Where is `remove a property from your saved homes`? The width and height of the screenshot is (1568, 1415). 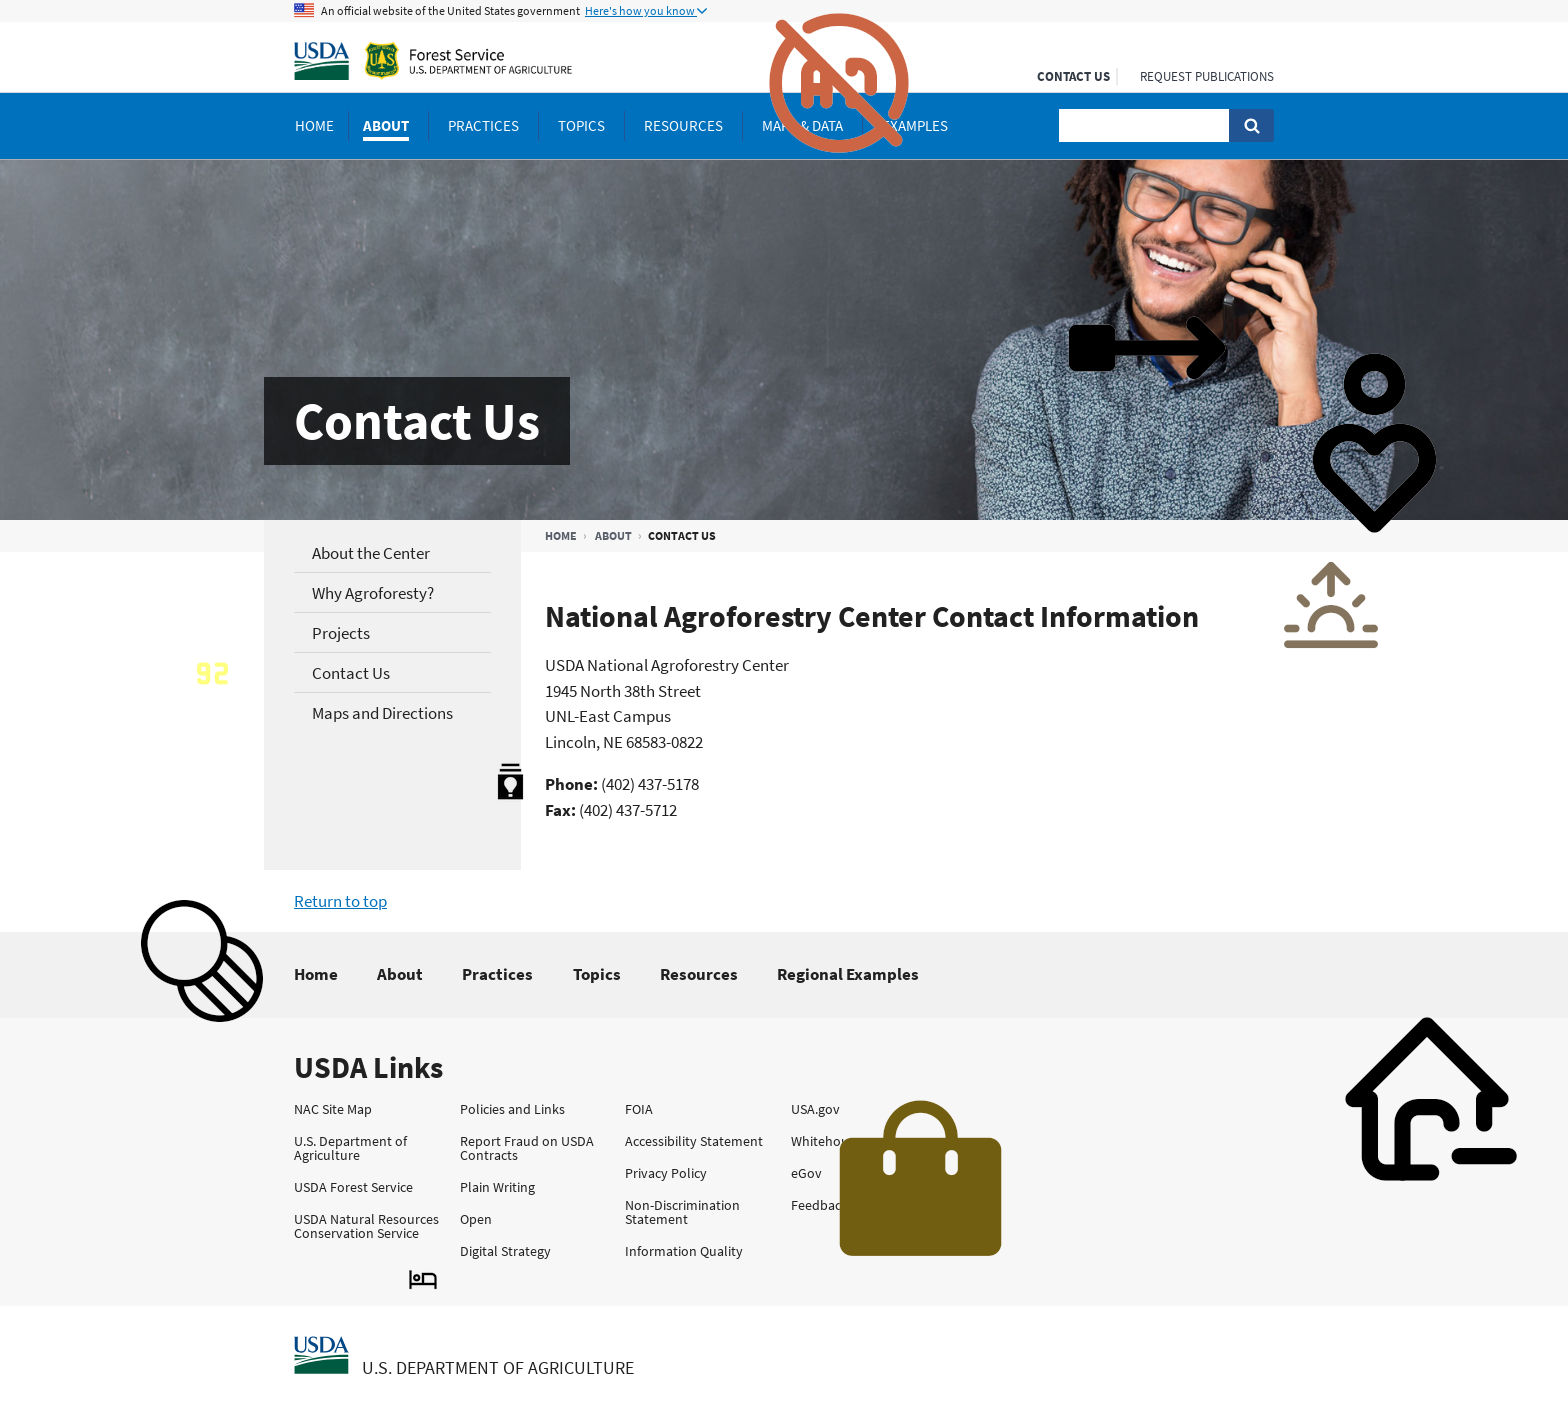
remove a property from your saved homes is located at coordinates (1427, 1099).